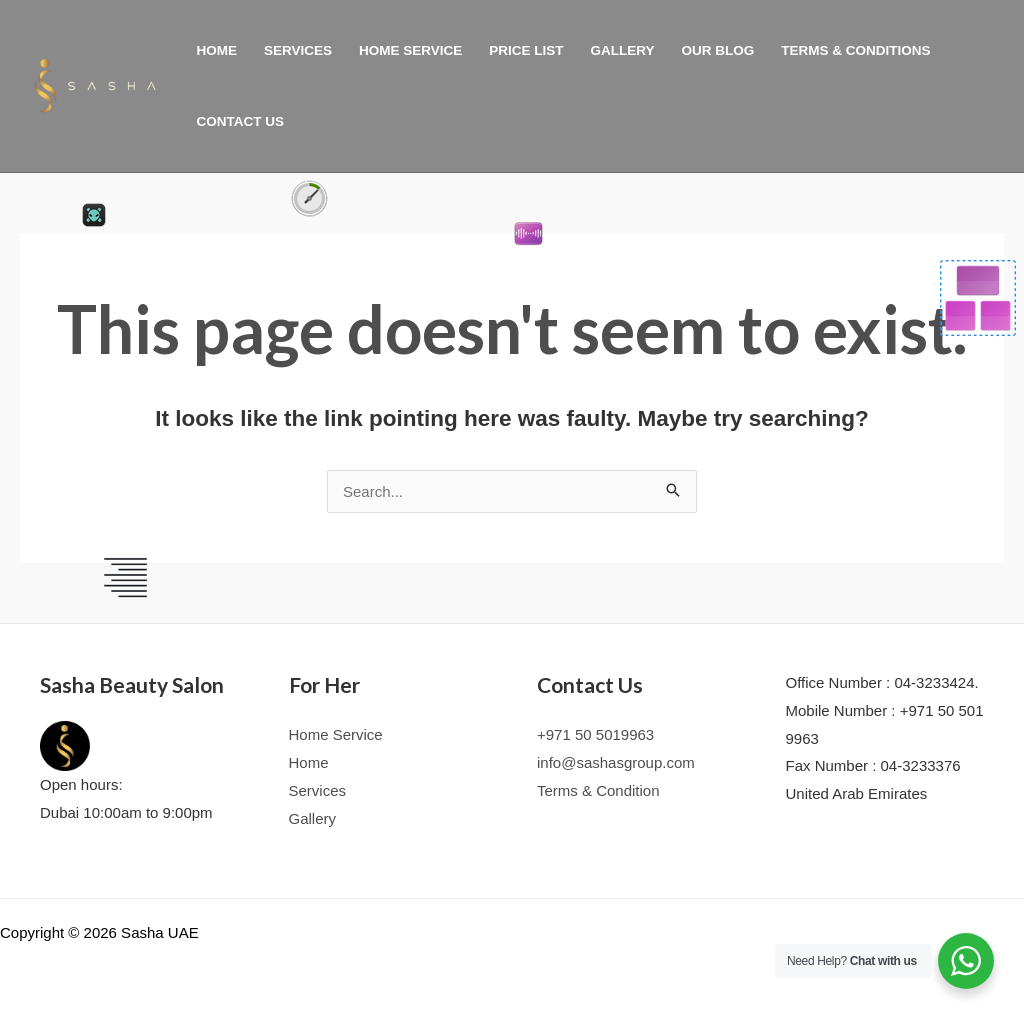 The image size is (1024, 1019). I want to click on align text to the right margin, so click(125, 578).